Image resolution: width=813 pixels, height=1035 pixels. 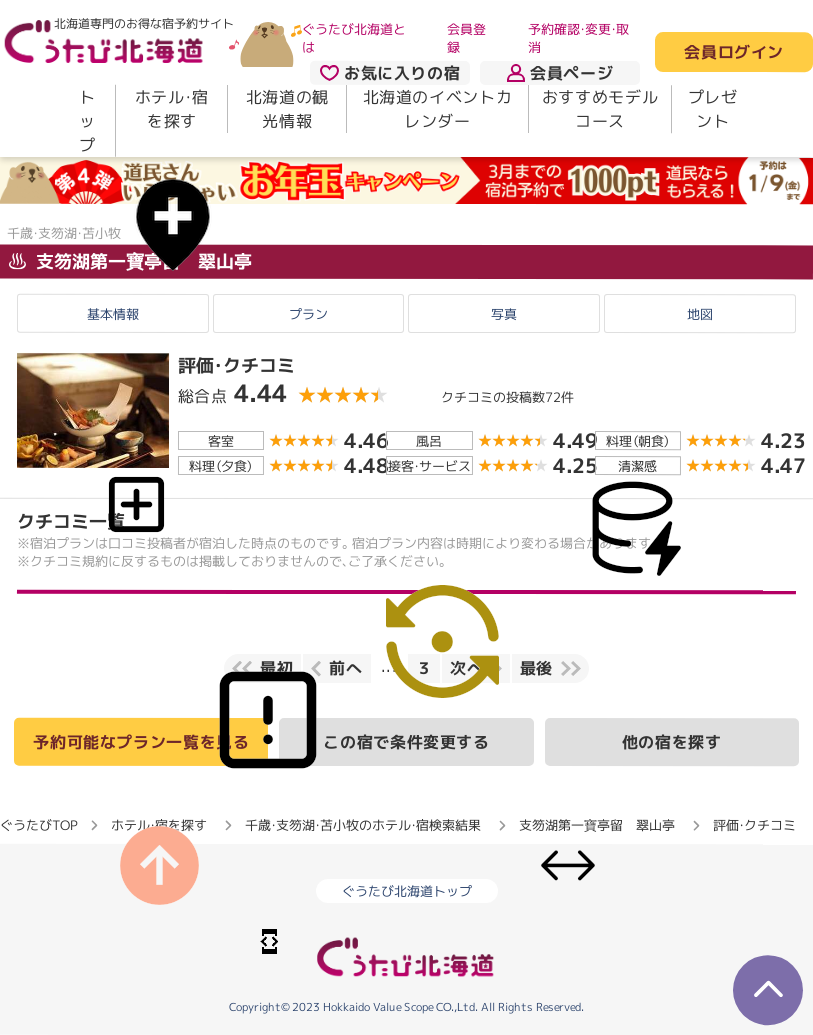 I want to click on indicates a warning or alert status, so click(x=268, y=720).